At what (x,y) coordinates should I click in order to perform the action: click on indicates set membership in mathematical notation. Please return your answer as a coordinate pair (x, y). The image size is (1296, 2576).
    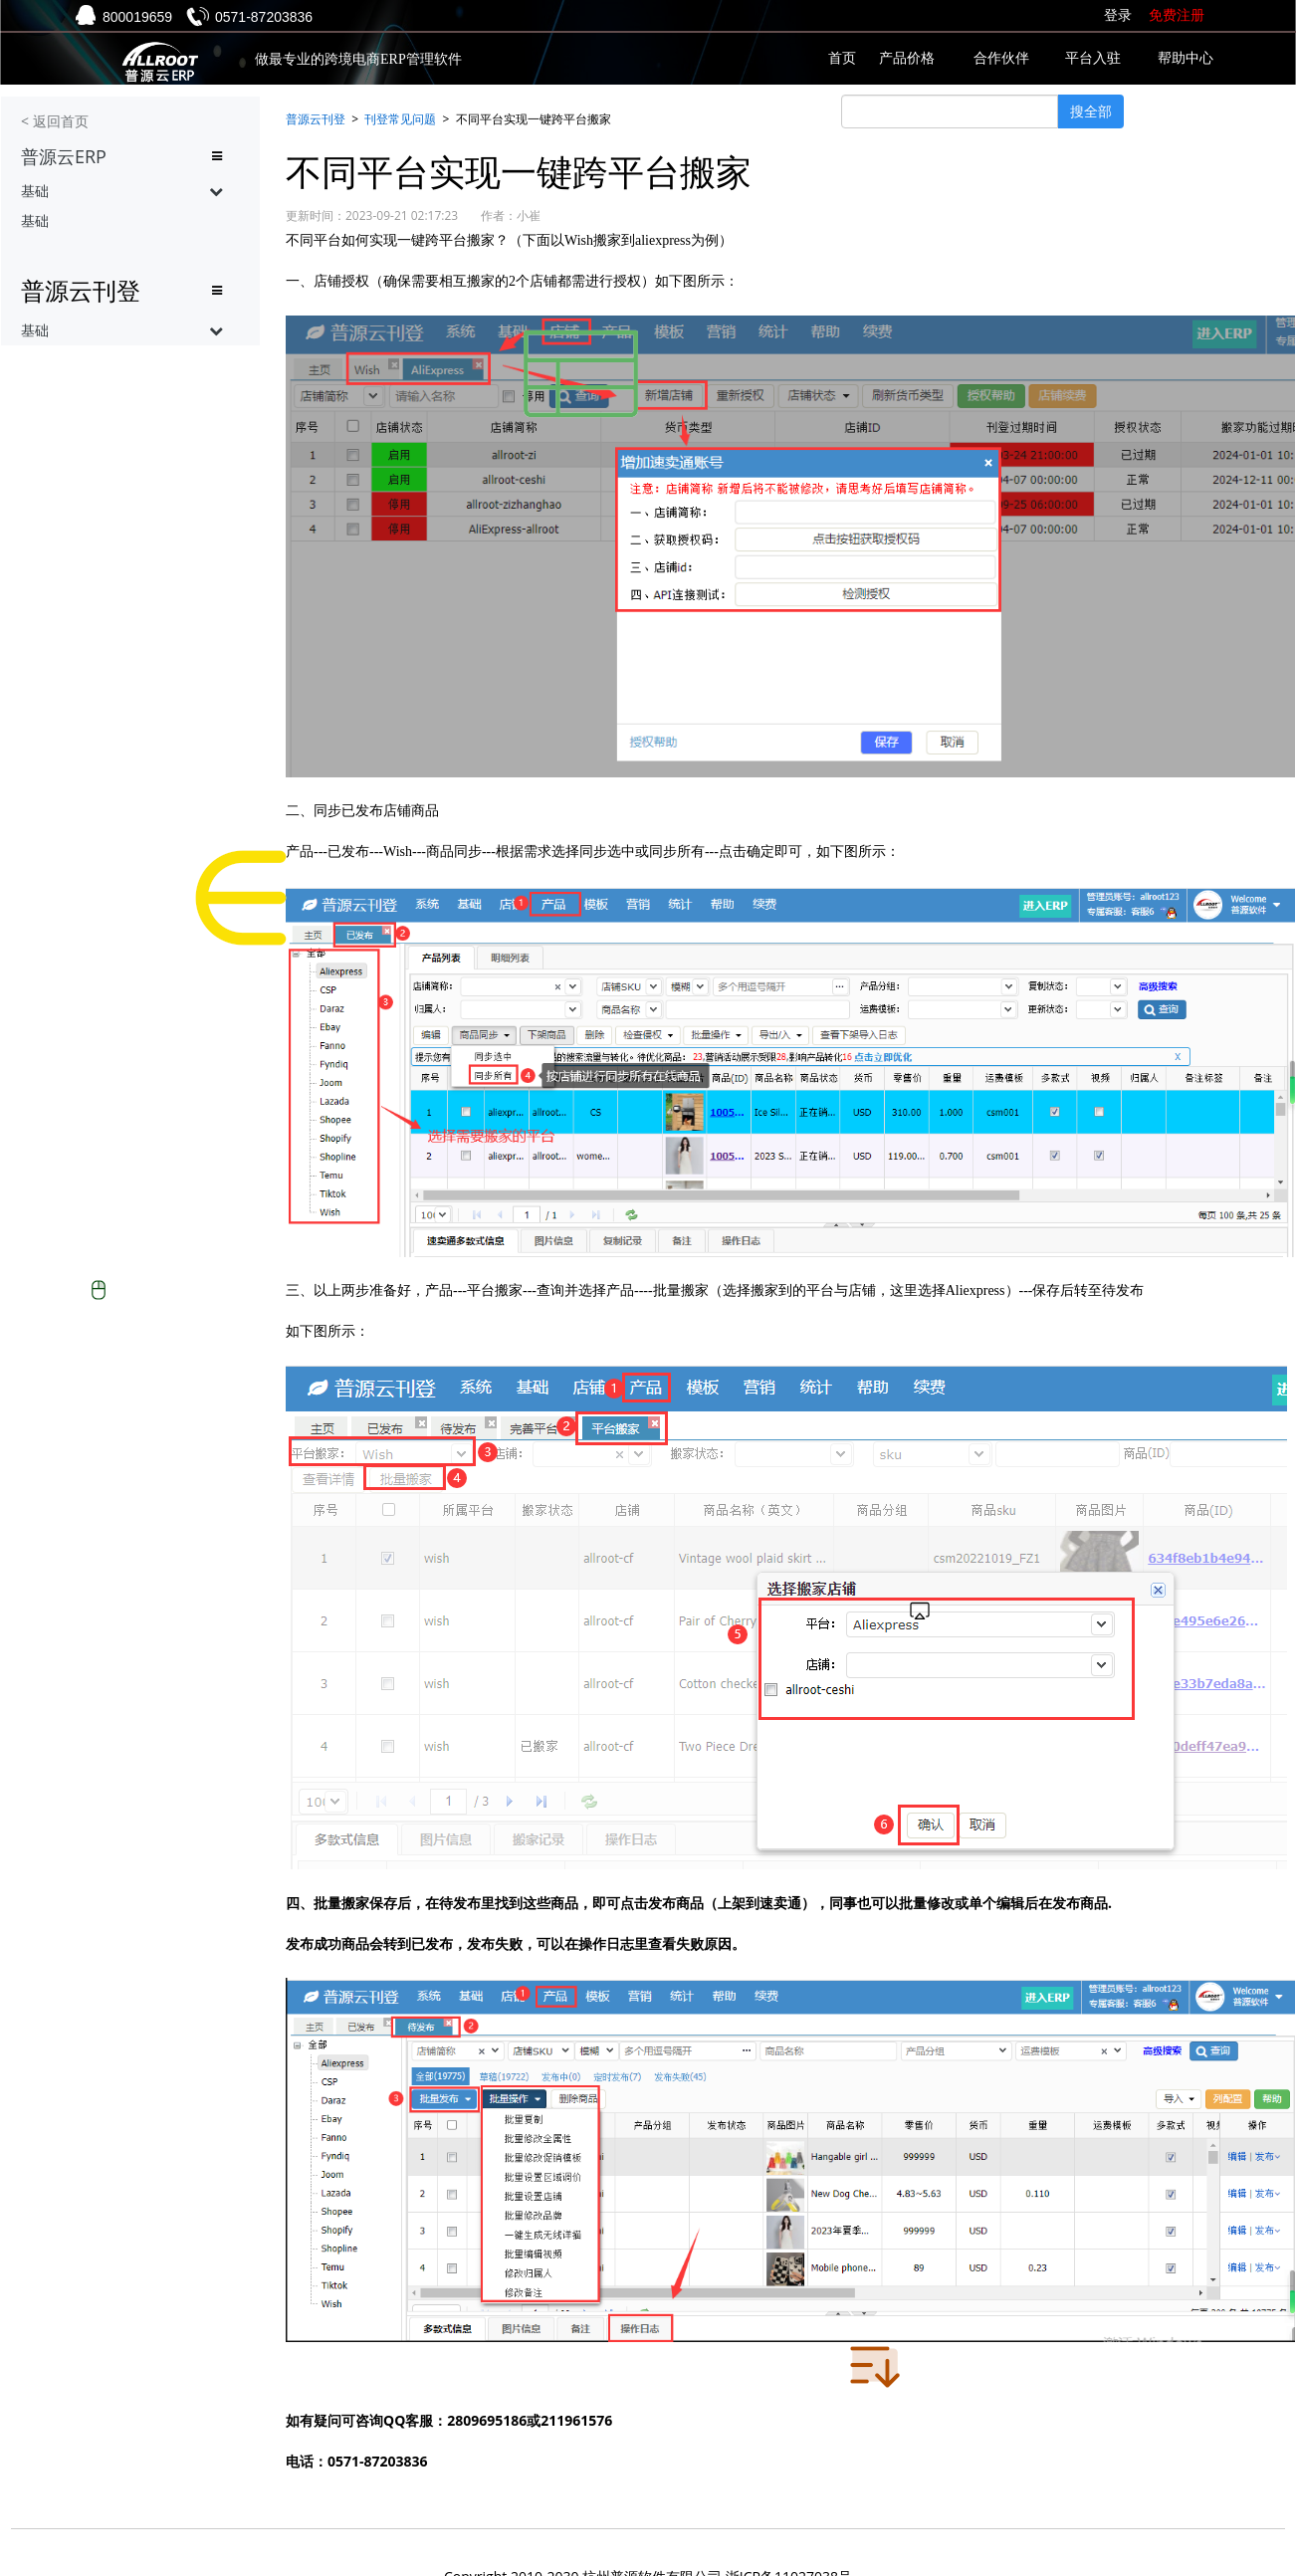
    Looking at the image, I should click on (243, 898).